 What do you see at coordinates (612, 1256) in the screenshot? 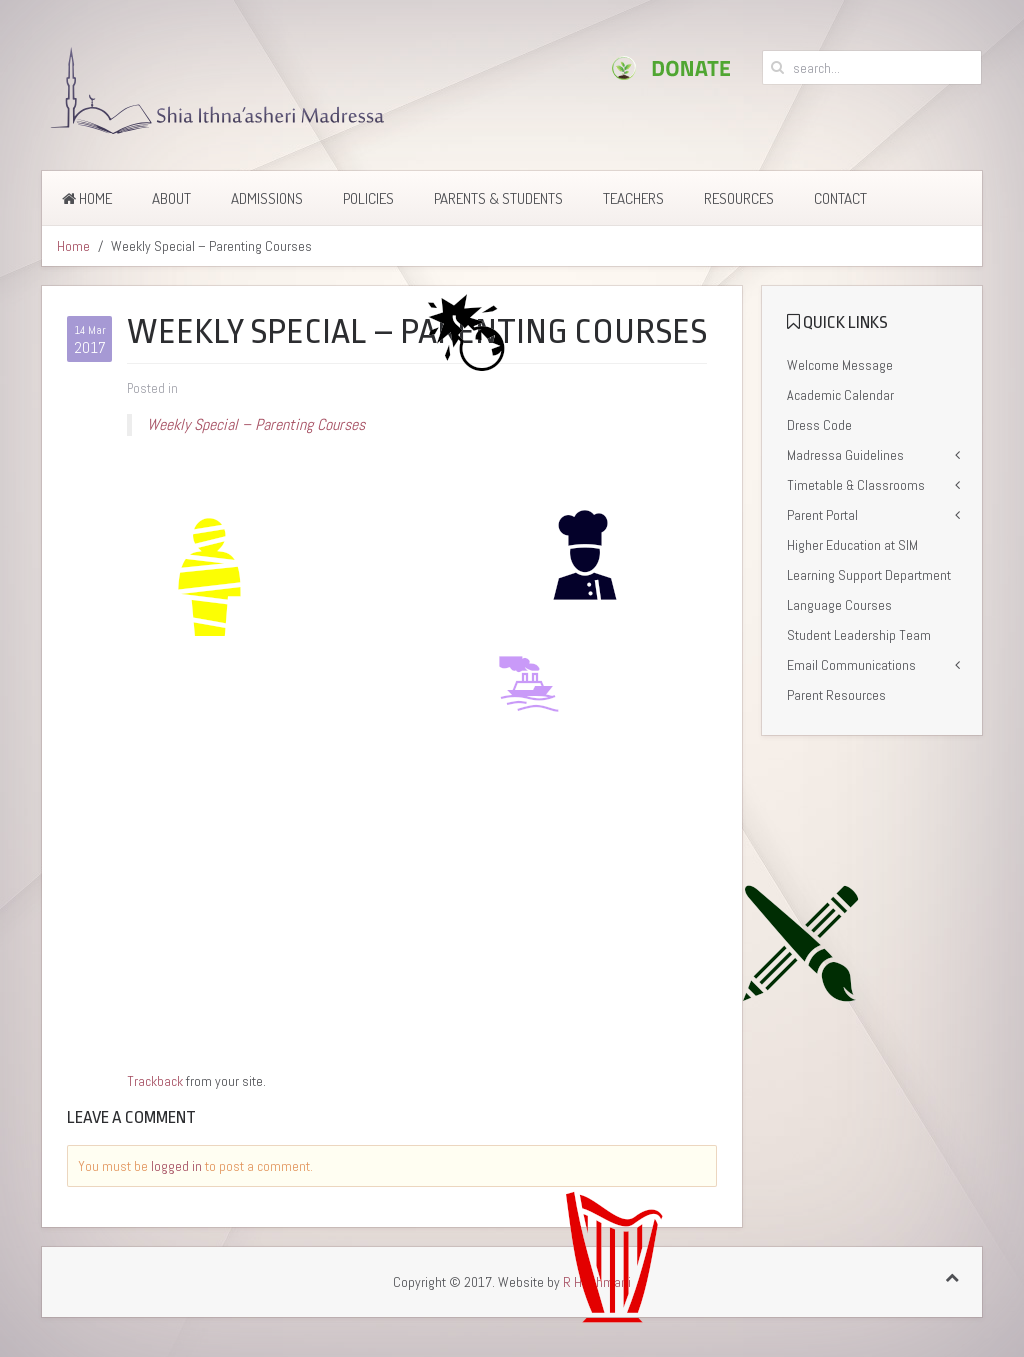
I see `access music or audio settings` at bounding box center [612, 1256].